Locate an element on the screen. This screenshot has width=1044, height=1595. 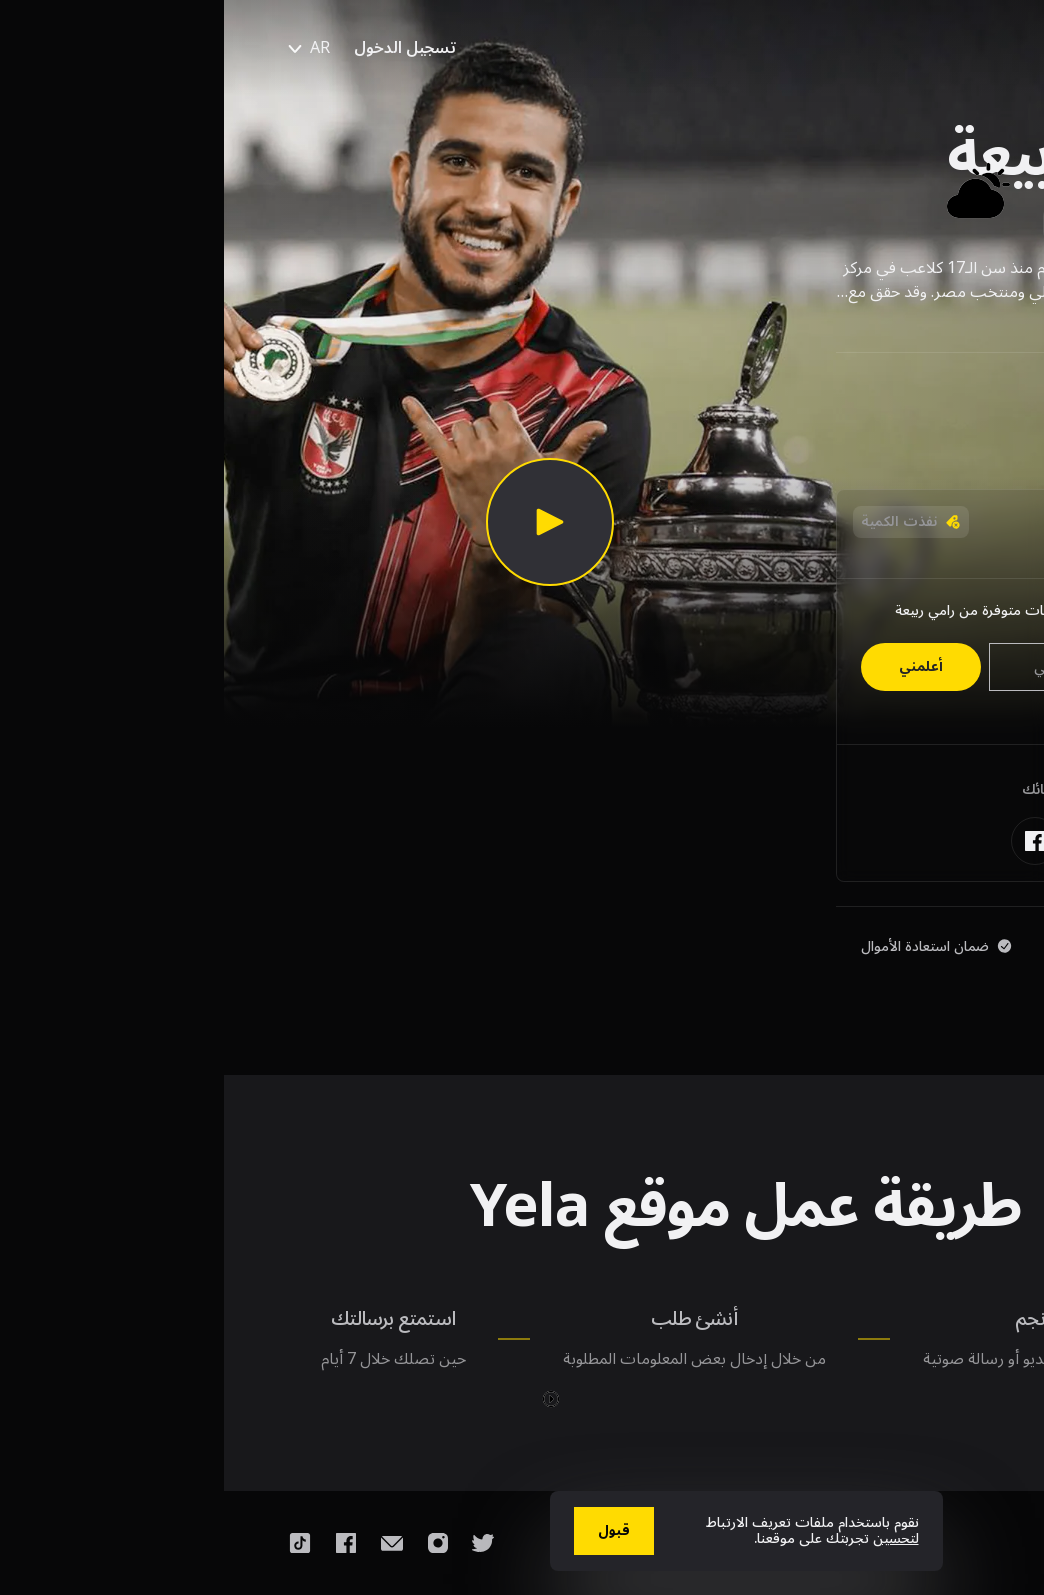
indicates partly cloudy weather conditions is located at coordinates (978, 190).